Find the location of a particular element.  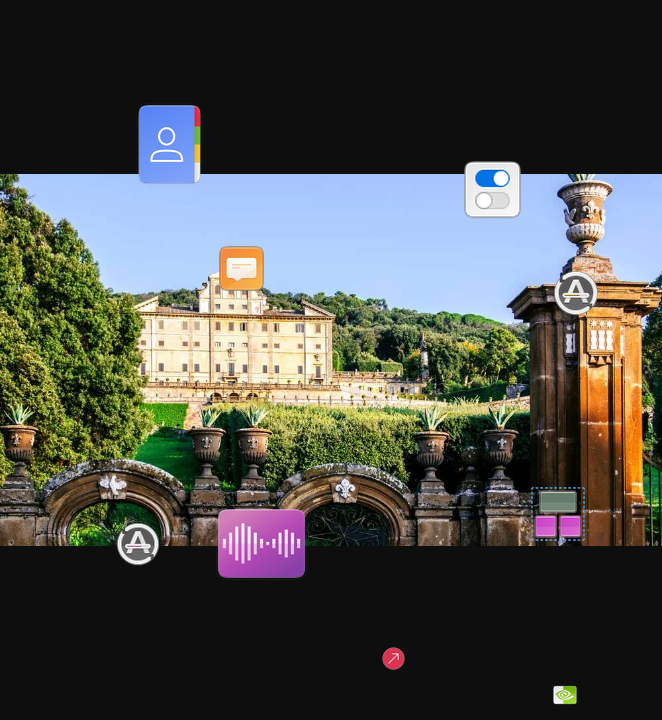

open the sound recorder app is located at coordinates (261, 543).